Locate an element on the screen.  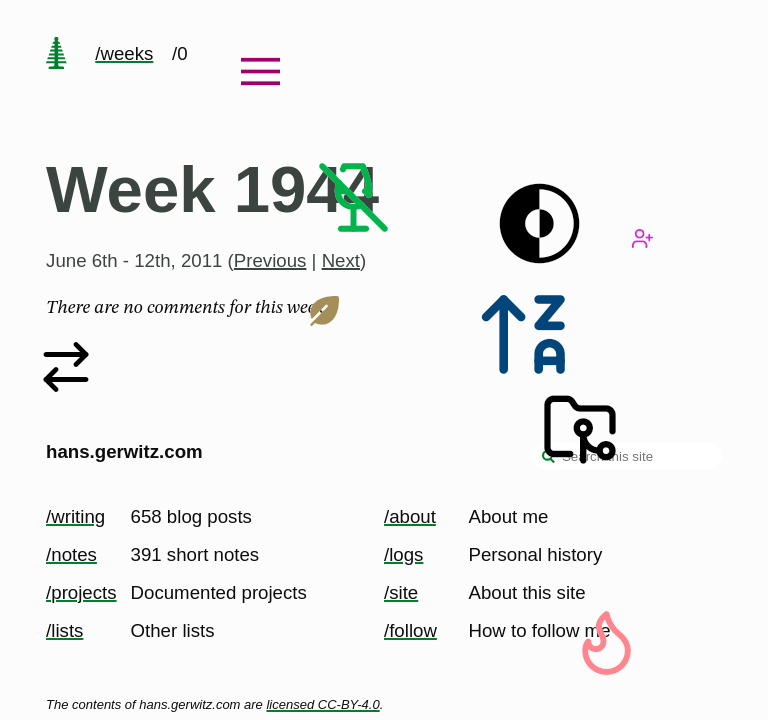
toggle invert colors mode is located at coordinates (539, 223).